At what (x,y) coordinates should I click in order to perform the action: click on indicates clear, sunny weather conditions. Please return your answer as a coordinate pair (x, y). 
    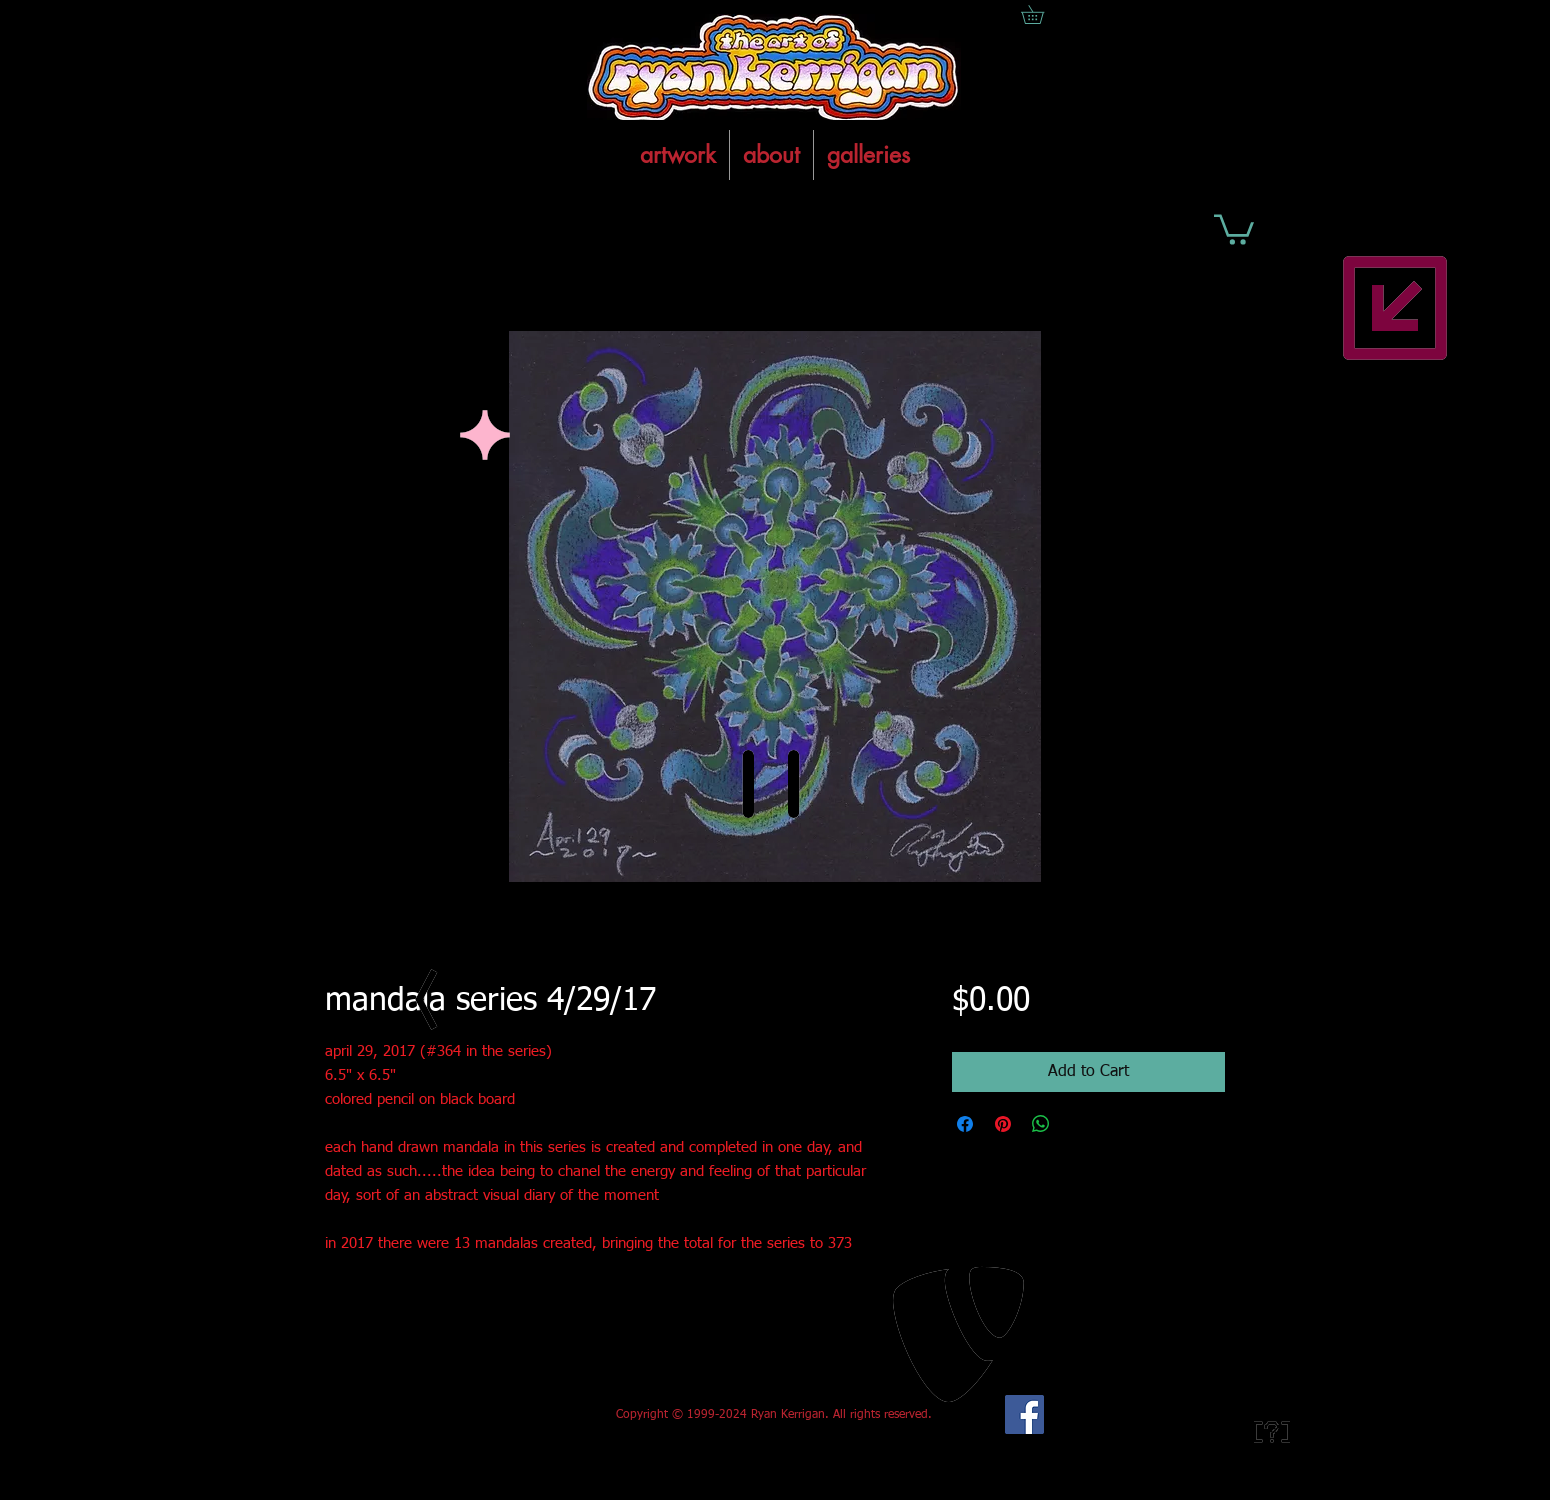
    Looking at the image, I should click on (485, 435).